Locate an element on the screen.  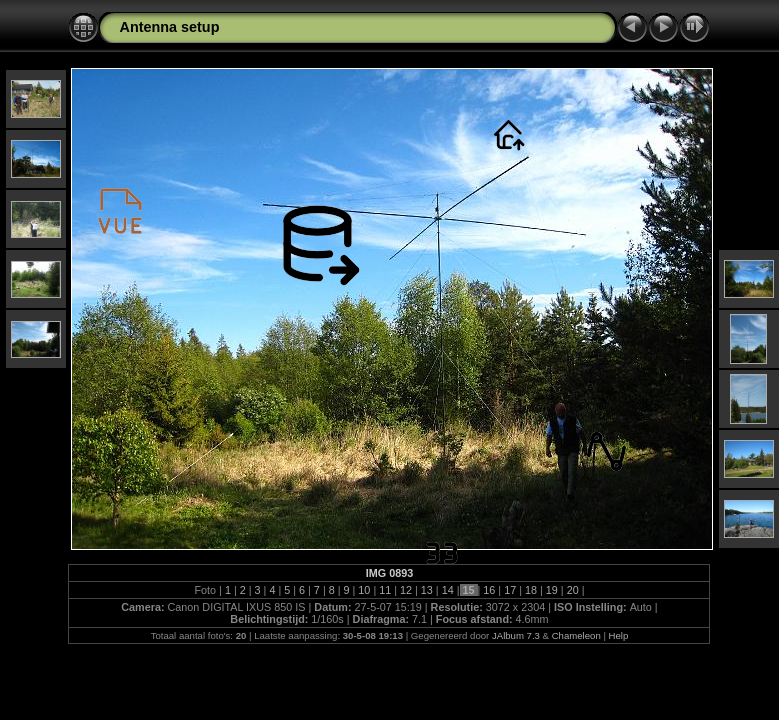
export data from database is located at coordinates (317, 243).